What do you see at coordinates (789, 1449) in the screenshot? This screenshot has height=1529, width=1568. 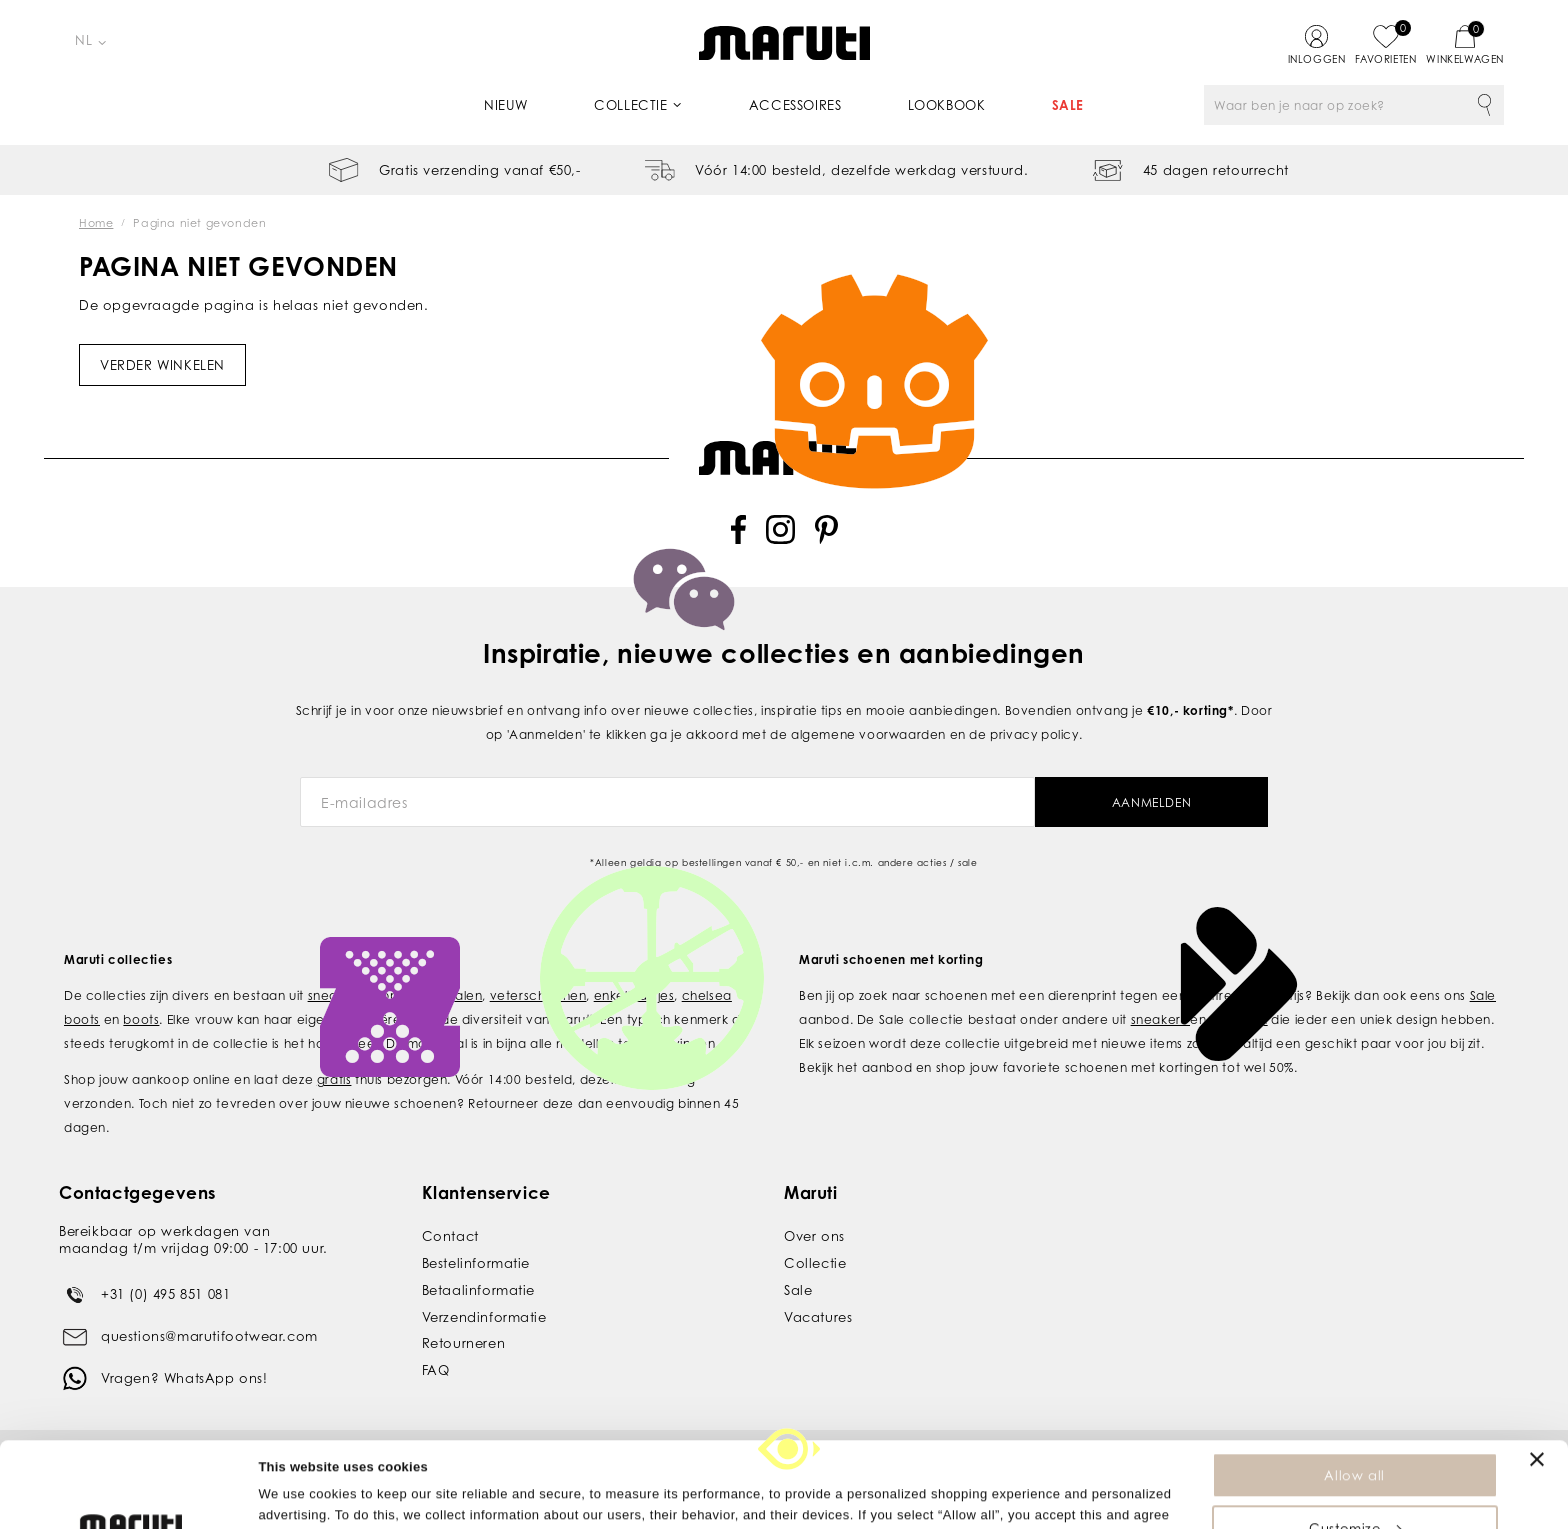 I see `Milvus vector database logo` at bounding box center [789, 1449].